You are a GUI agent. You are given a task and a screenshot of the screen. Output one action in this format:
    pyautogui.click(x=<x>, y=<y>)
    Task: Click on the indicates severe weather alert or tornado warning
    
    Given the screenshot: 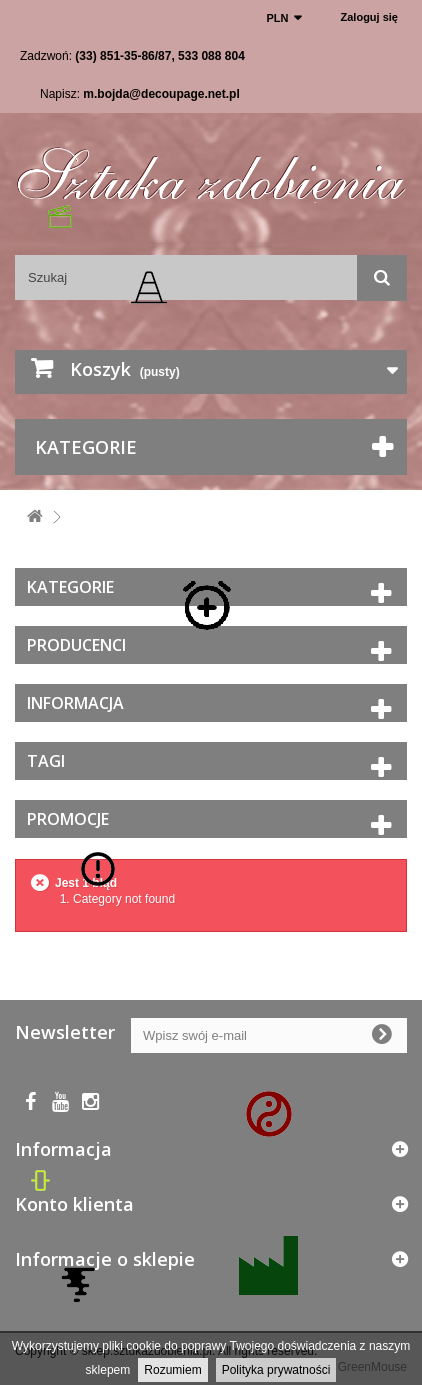 What is the action you would take?
    pyautogui.click(x=77, y=1283)
    